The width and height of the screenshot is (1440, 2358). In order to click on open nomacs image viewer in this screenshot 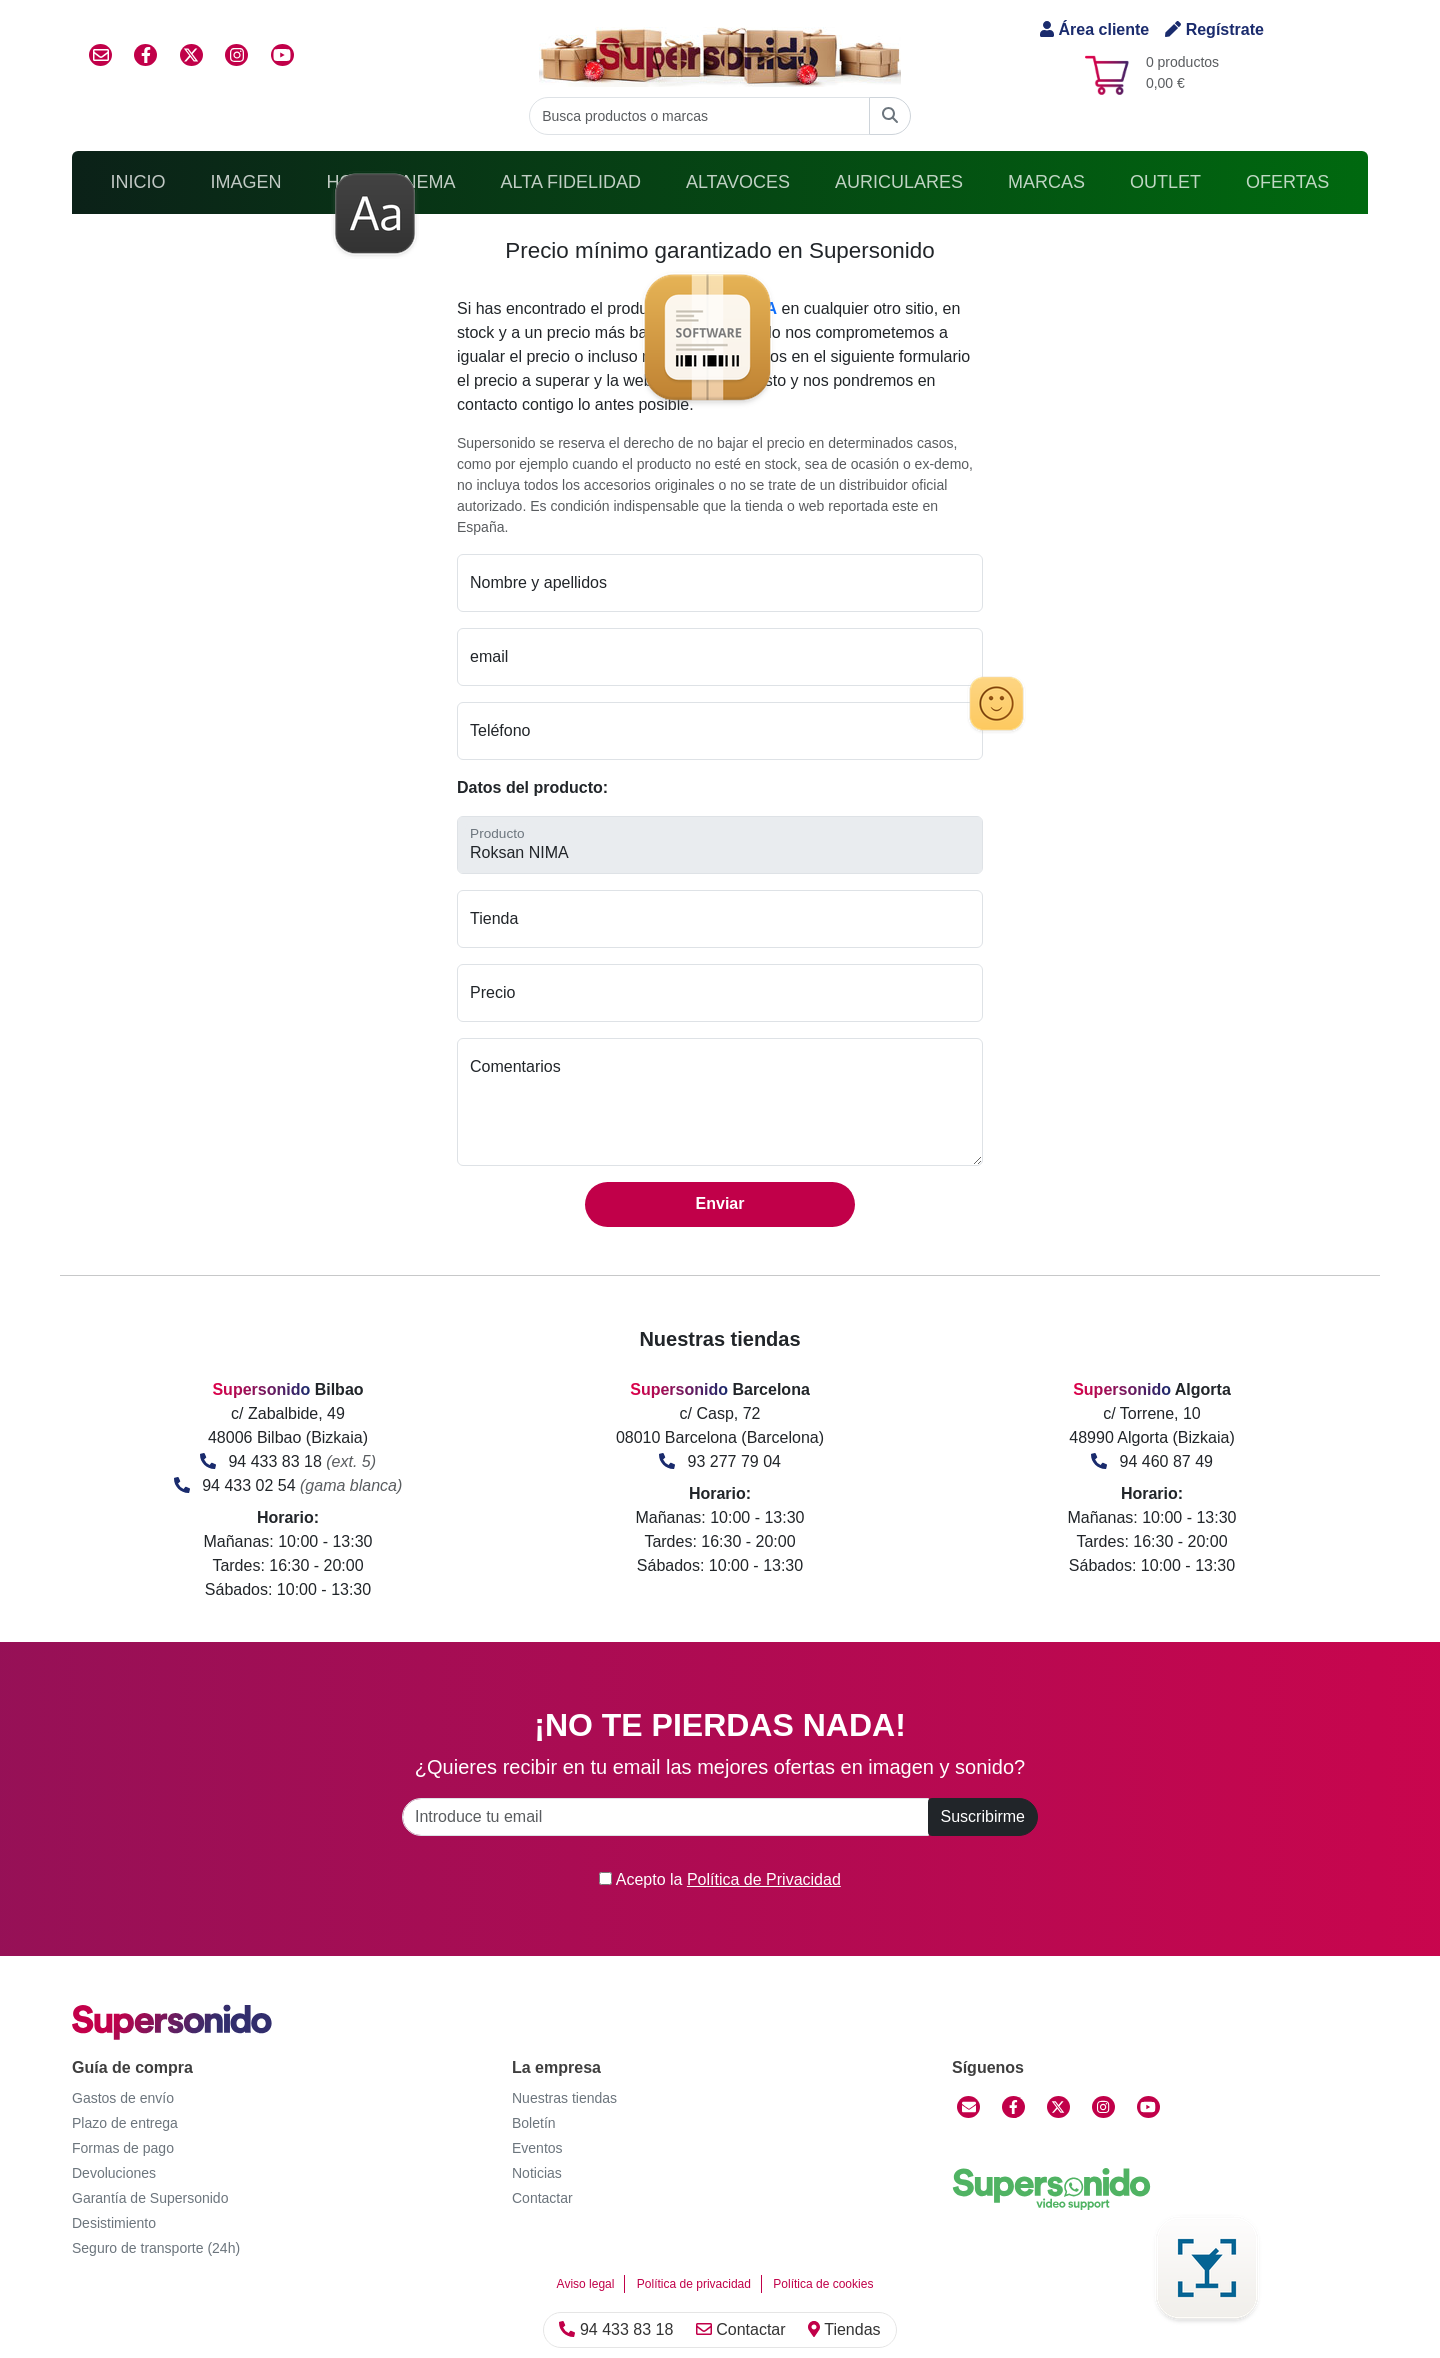, I will do `click(1207, 2268)`.